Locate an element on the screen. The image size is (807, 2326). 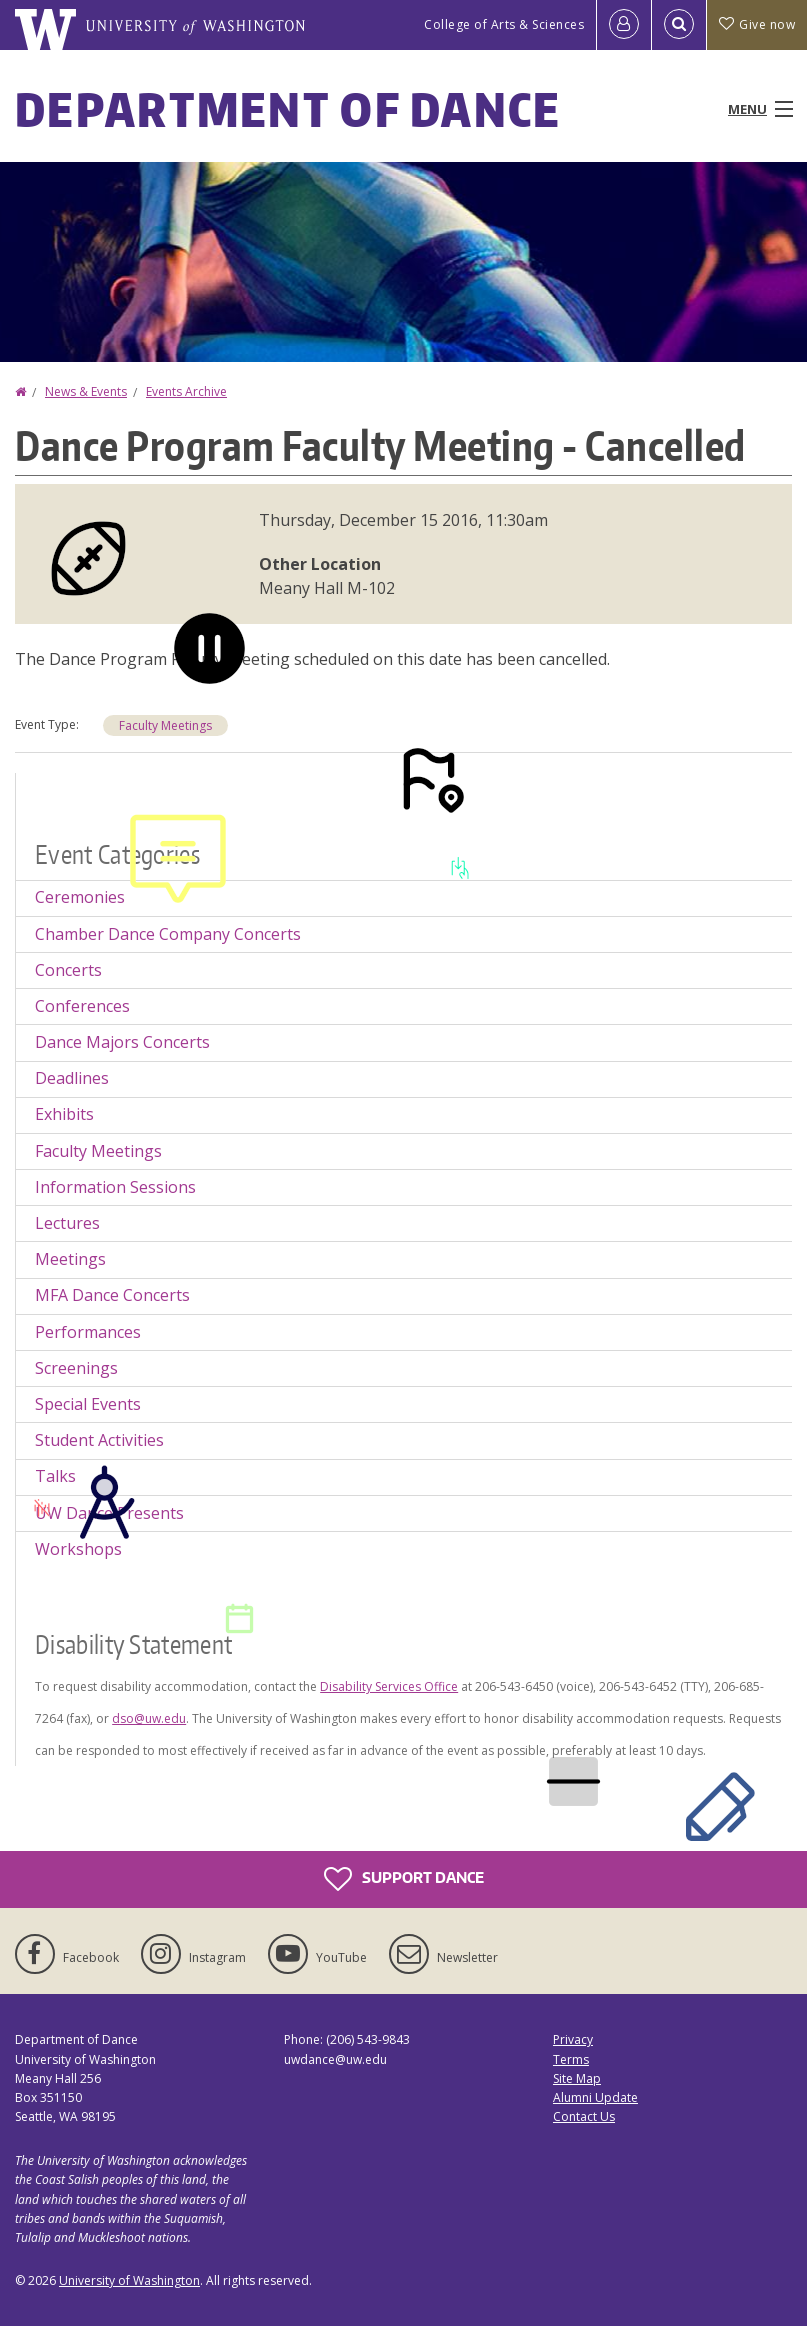
access sports scores and updates is located at coordinates (88, 558).